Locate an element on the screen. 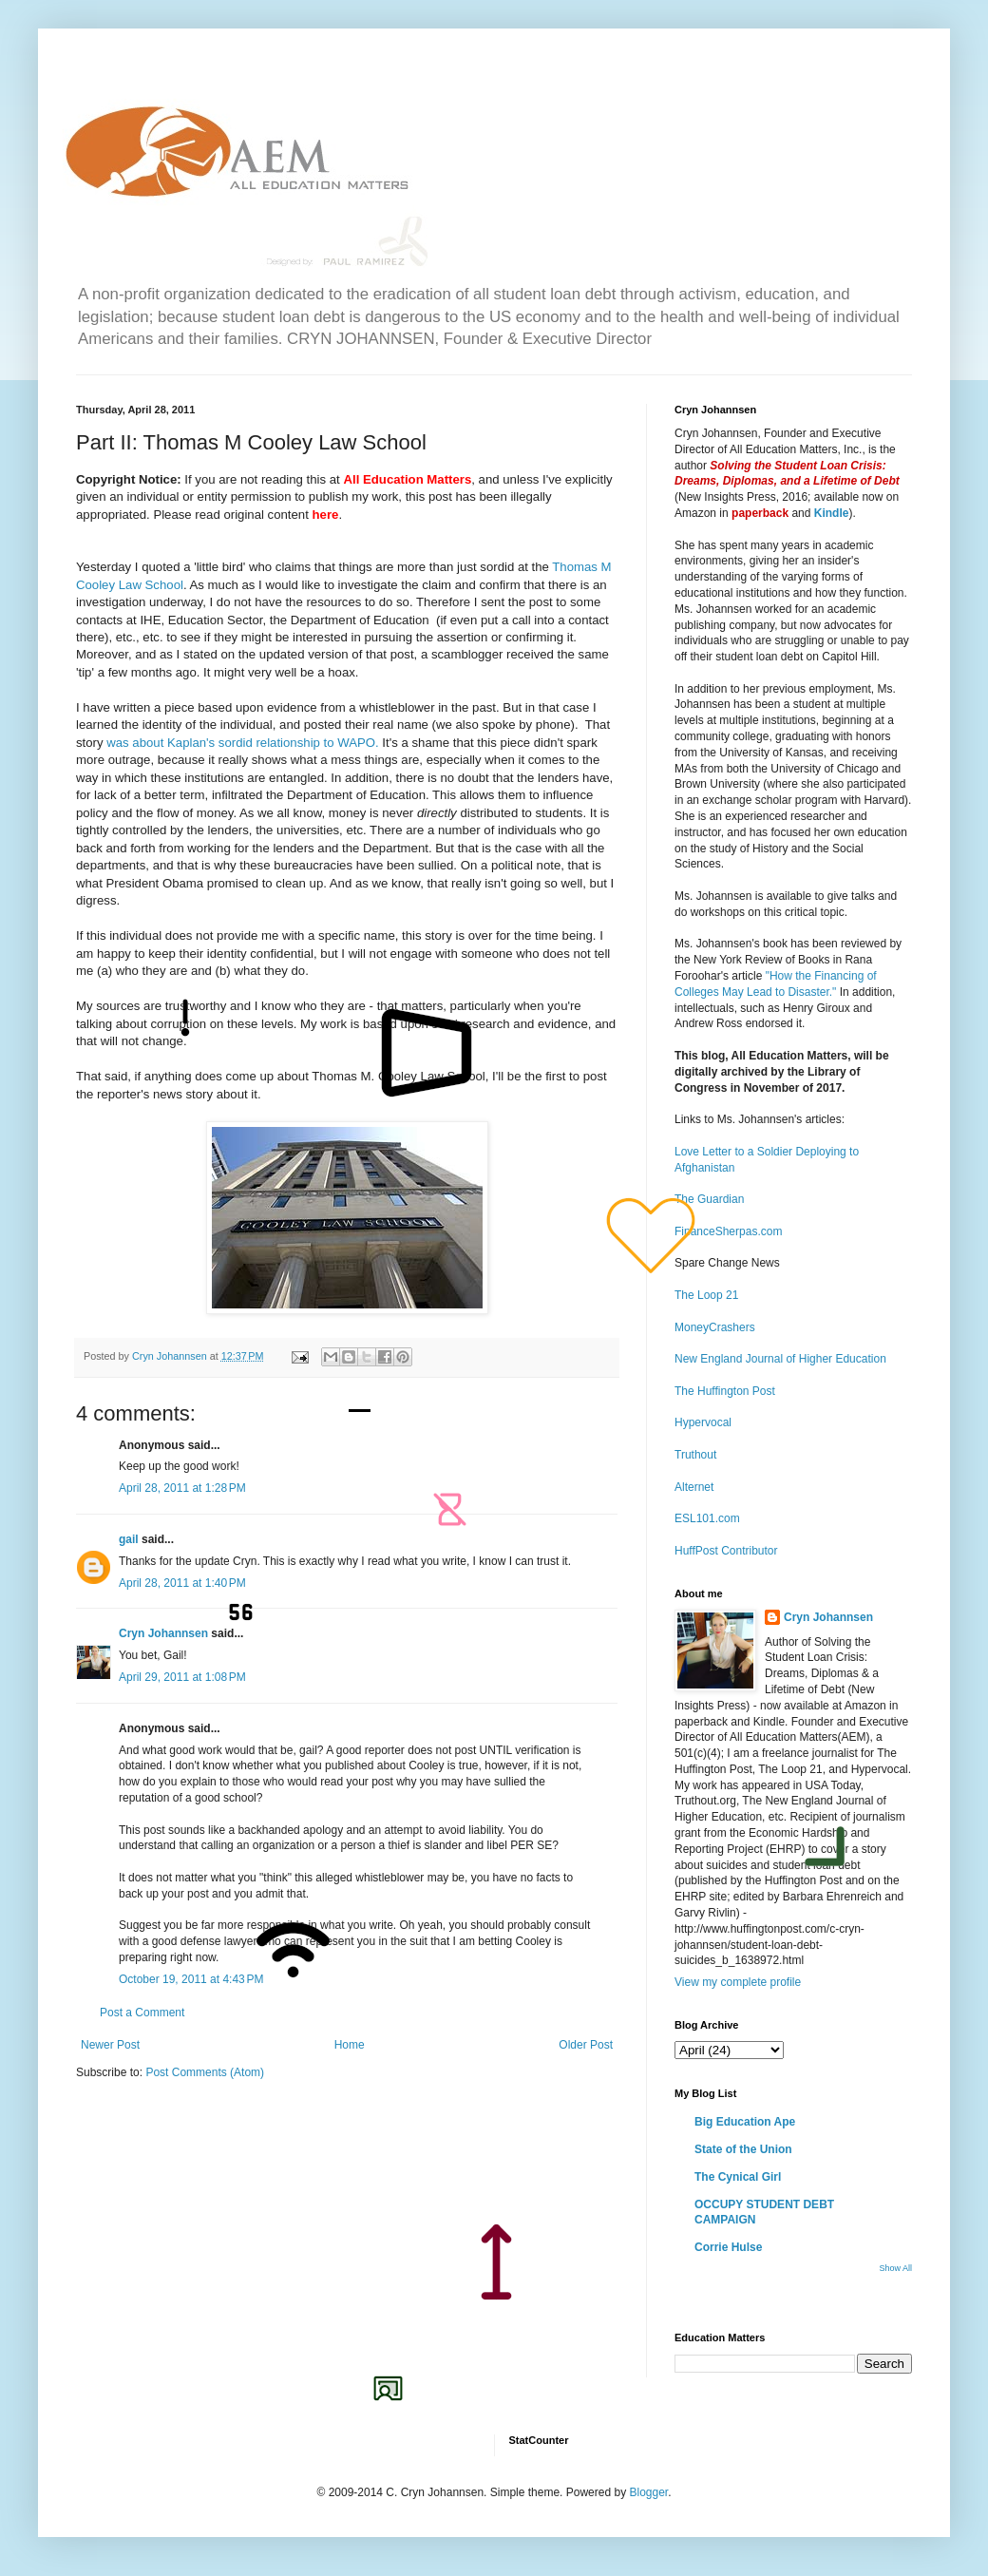 This screenshot has width=988, height=2576. indicates a warning or alert requiring attention is located at coordinates (185, 1018).